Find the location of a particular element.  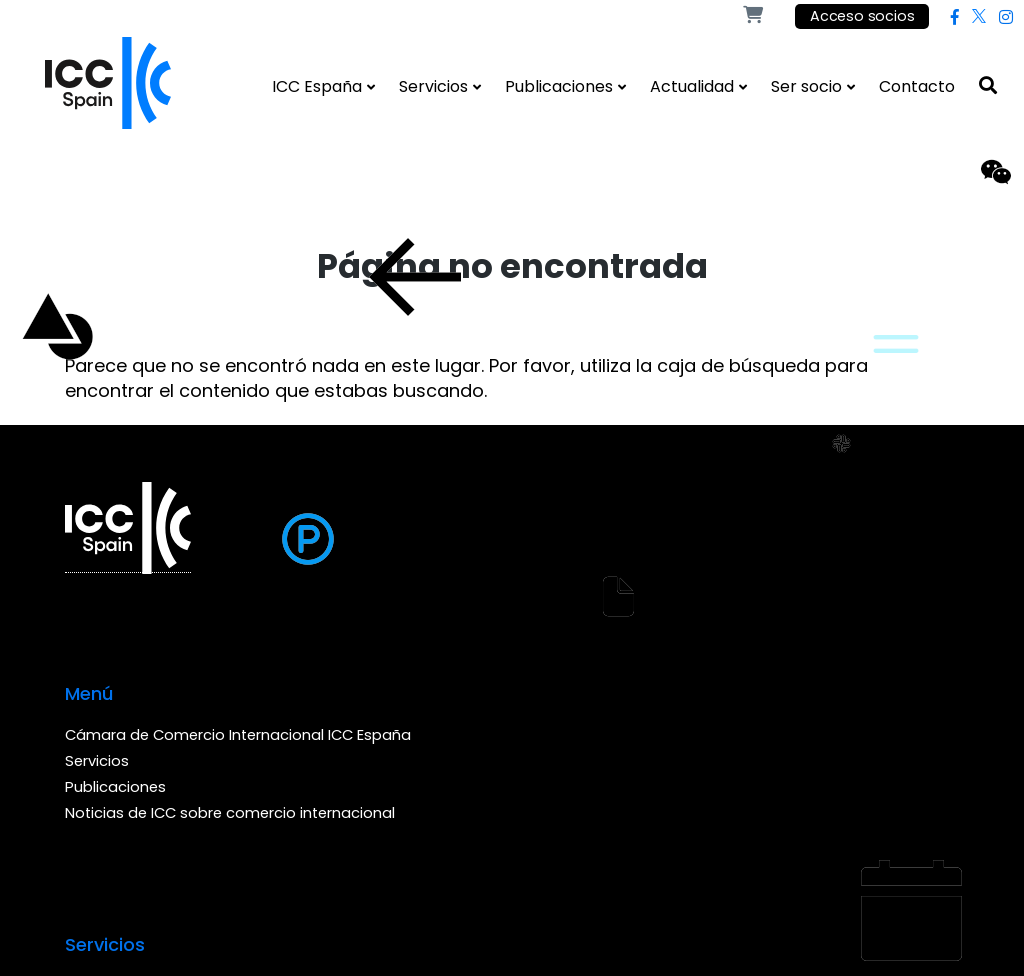

open WeChat messaging app is located at coordinates (996, 172).